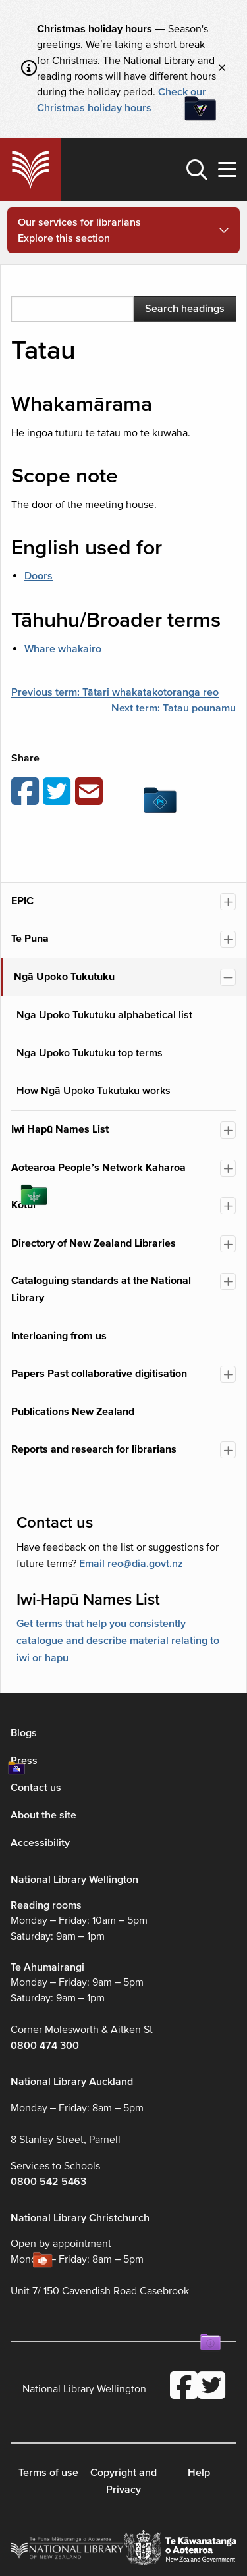 This screenshot has height=2576, width=247. I want to click on open wondershare anireel project folder, so click(16, 1768).